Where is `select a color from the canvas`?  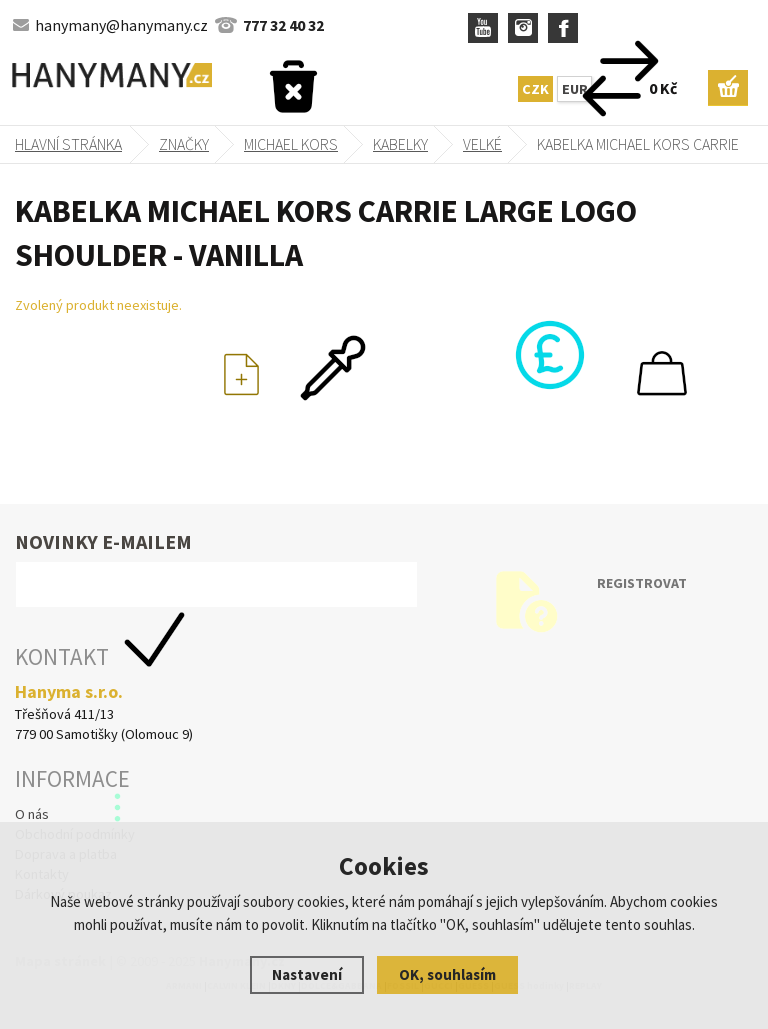 select a color from the canvas is located at coordinates (333, 368).